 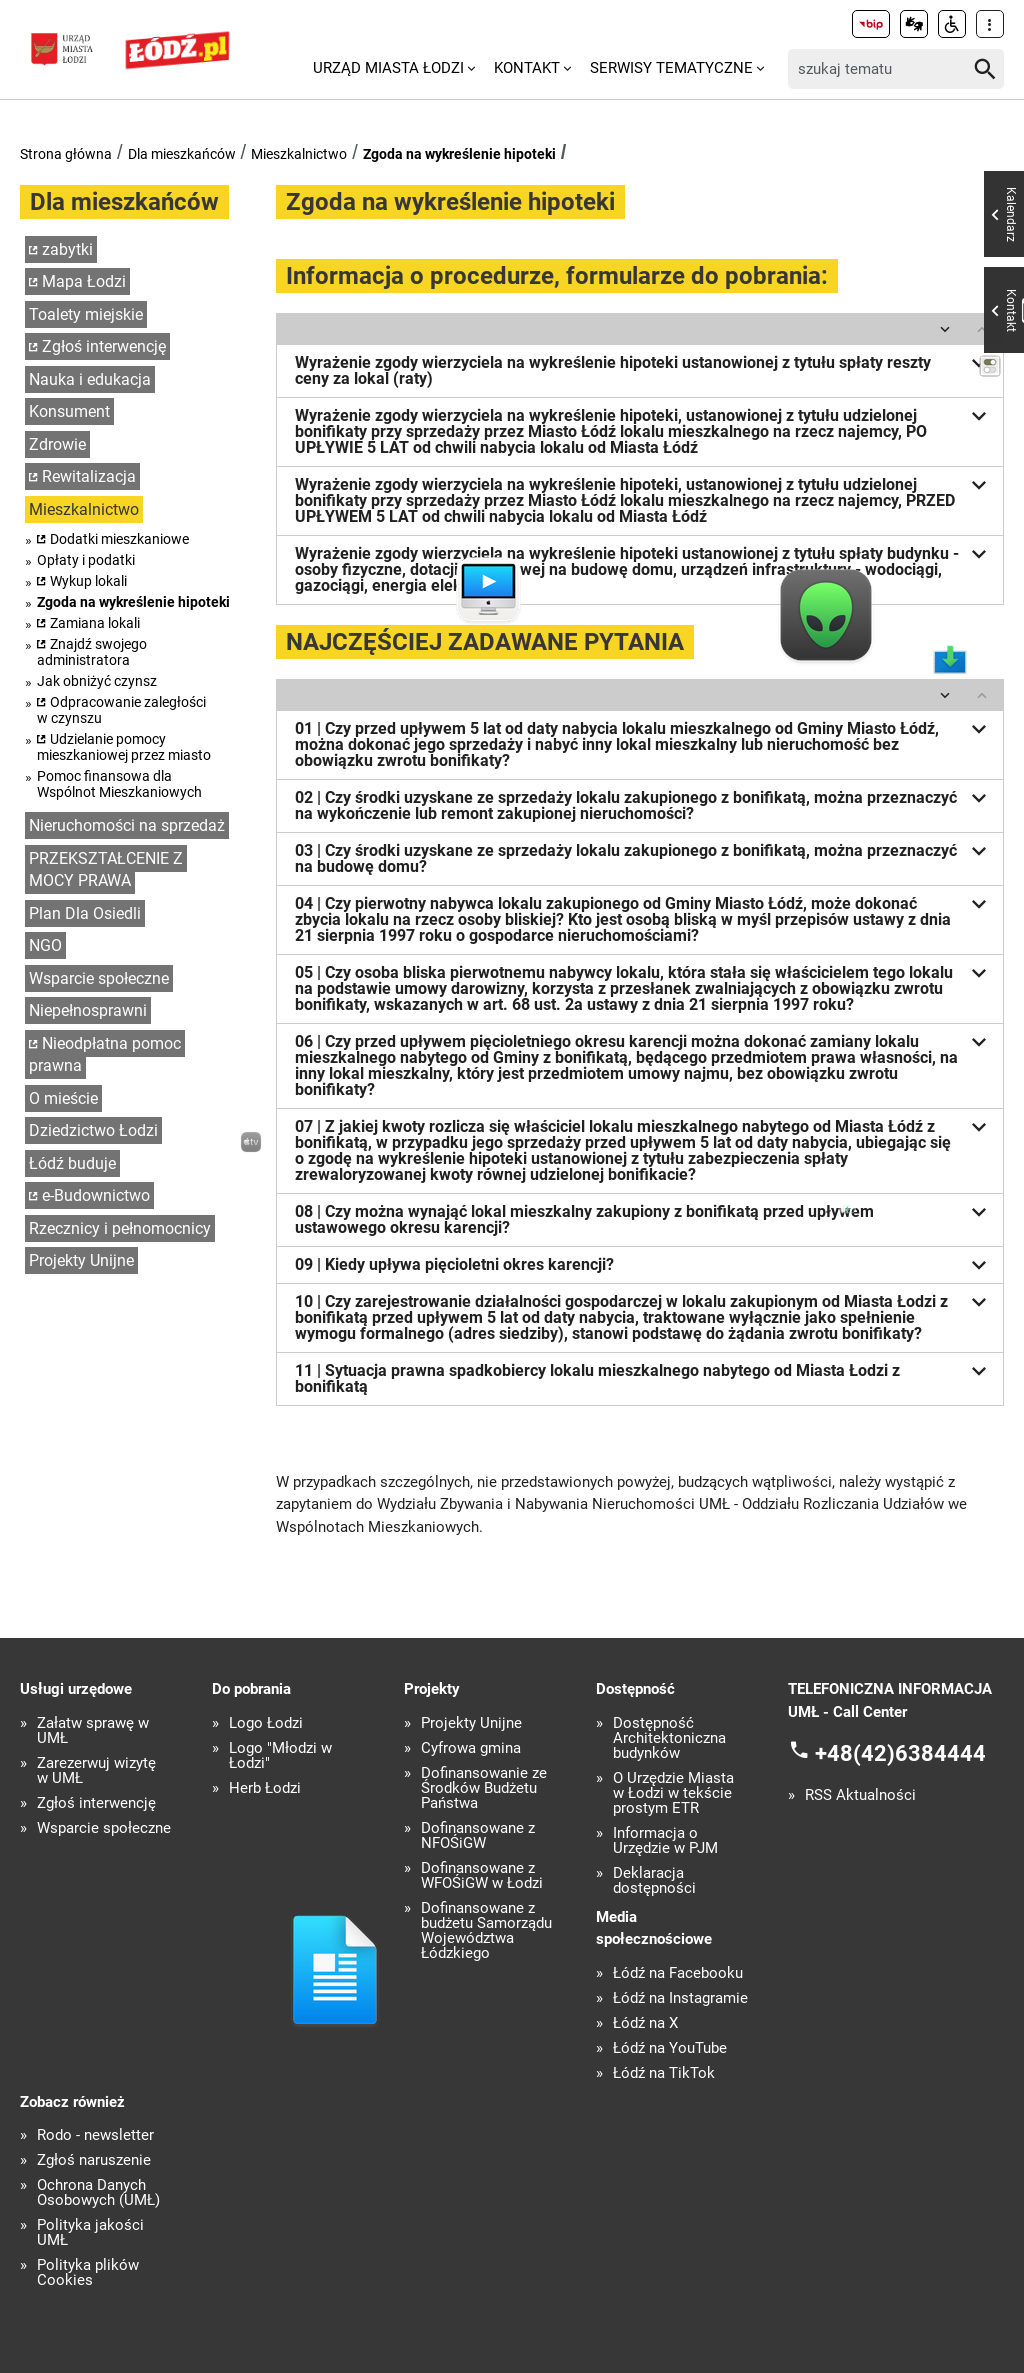 What do you see at coordinates (335, 1972) in the screenshot?
I see `a google docs document file` at bounding box center [335, 1972].